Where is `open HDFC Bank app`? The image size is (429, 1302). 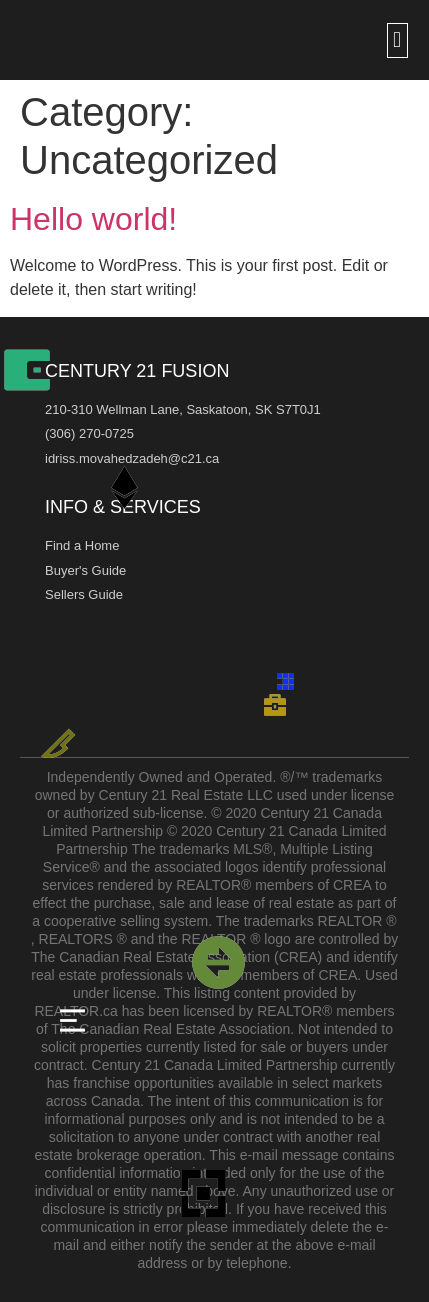
open HDFC Bank app is located at coordinates (203, 1193).